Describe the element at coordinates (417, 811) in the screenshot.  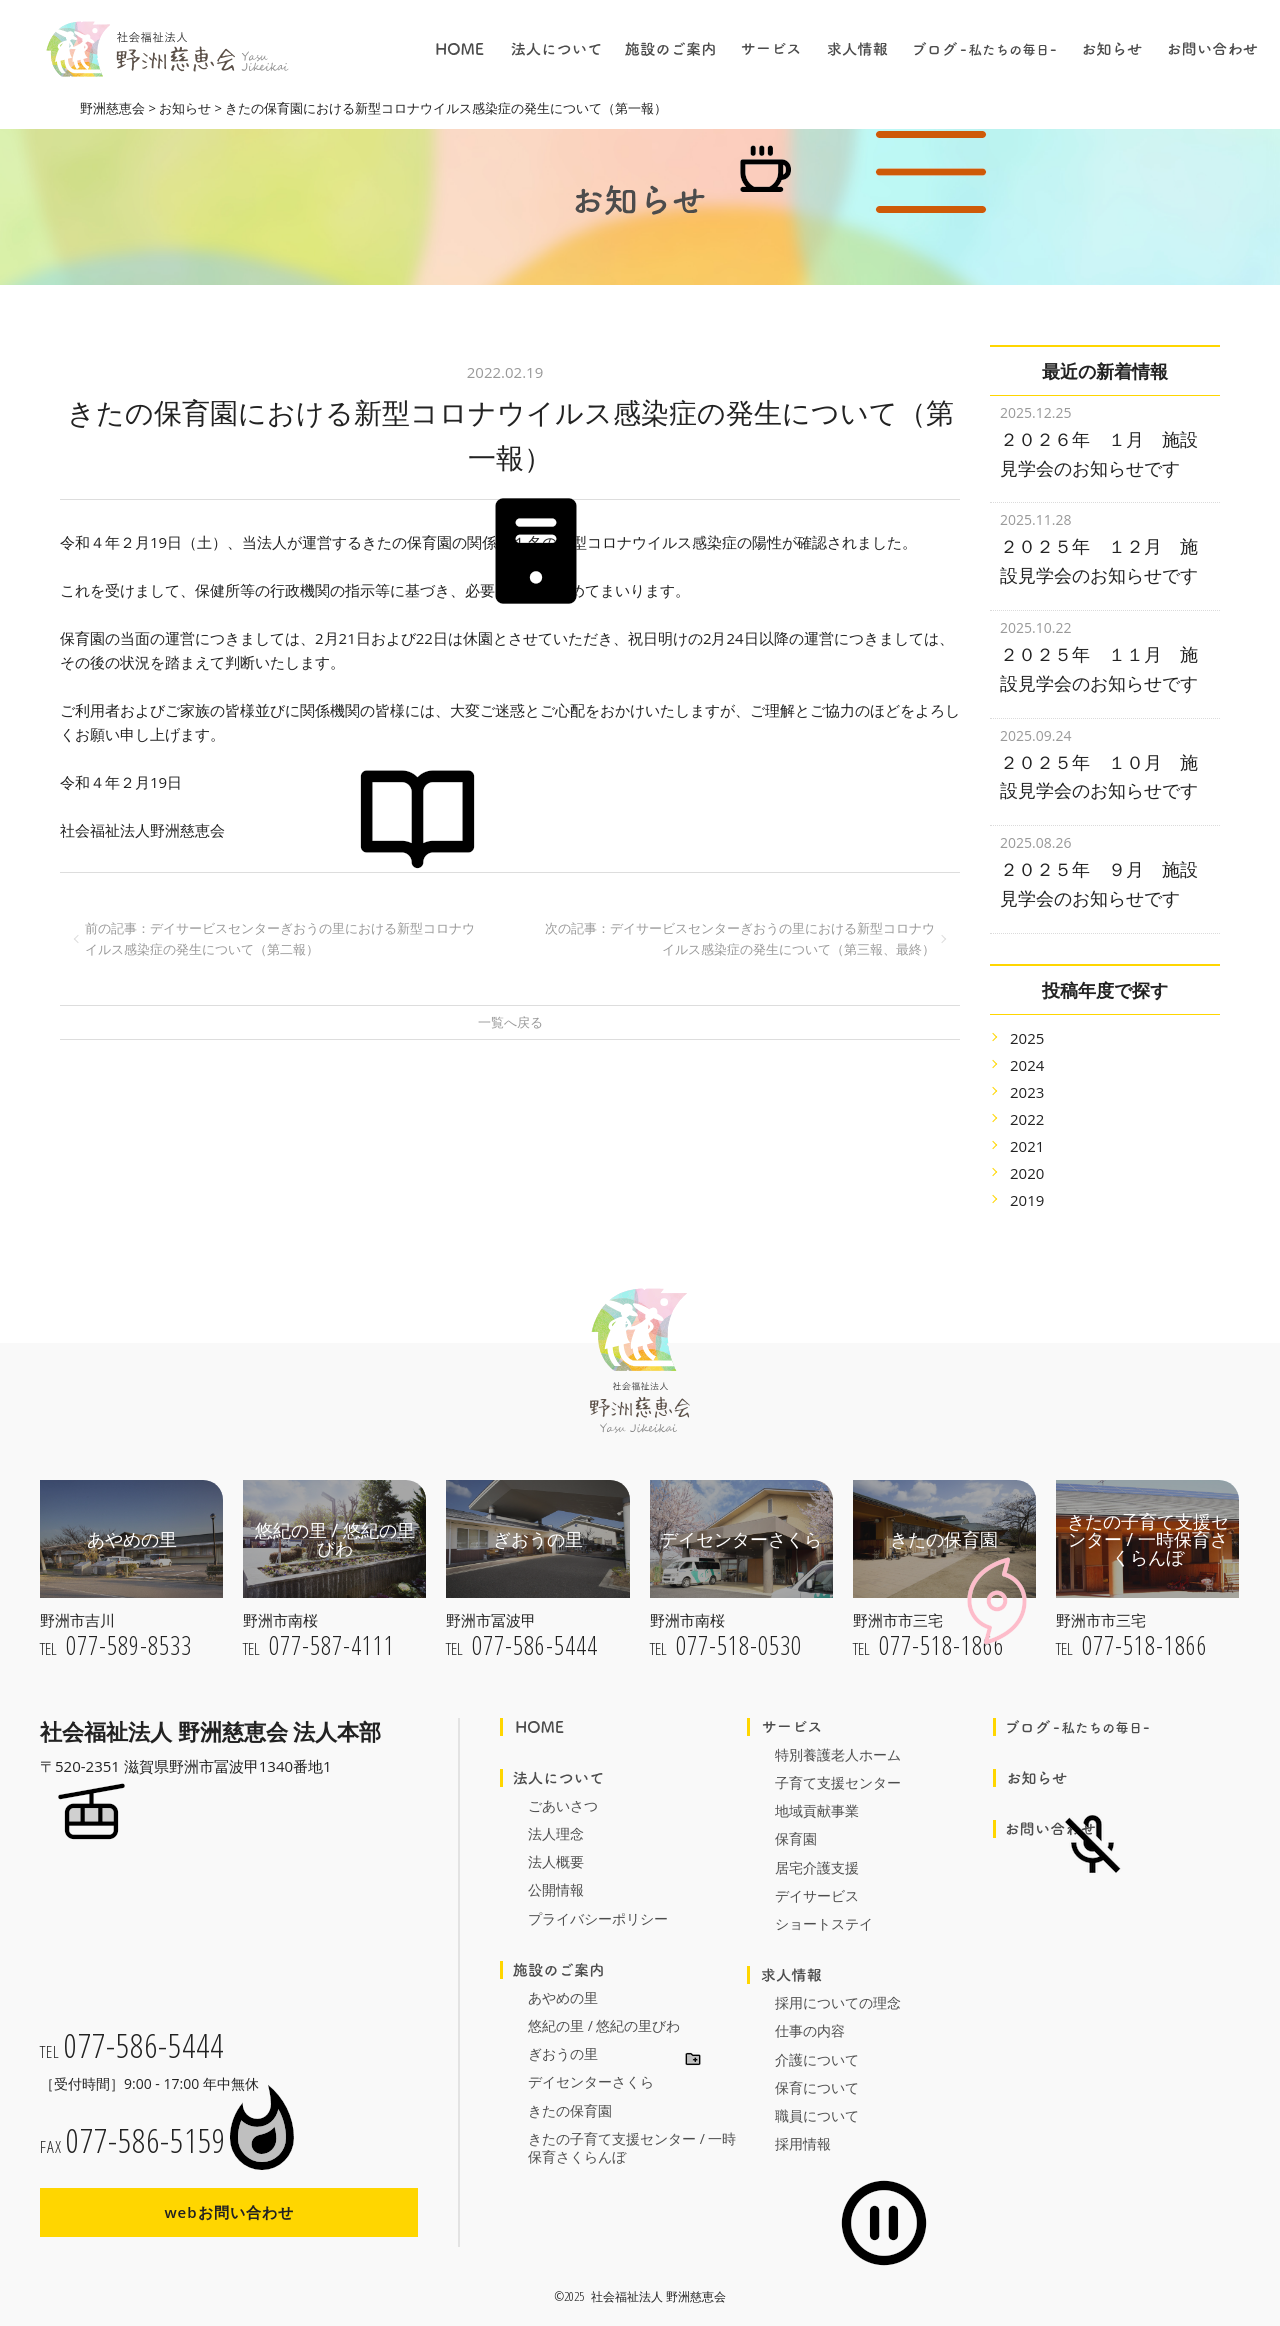
I see `open reading mode or e-reader` at that location.